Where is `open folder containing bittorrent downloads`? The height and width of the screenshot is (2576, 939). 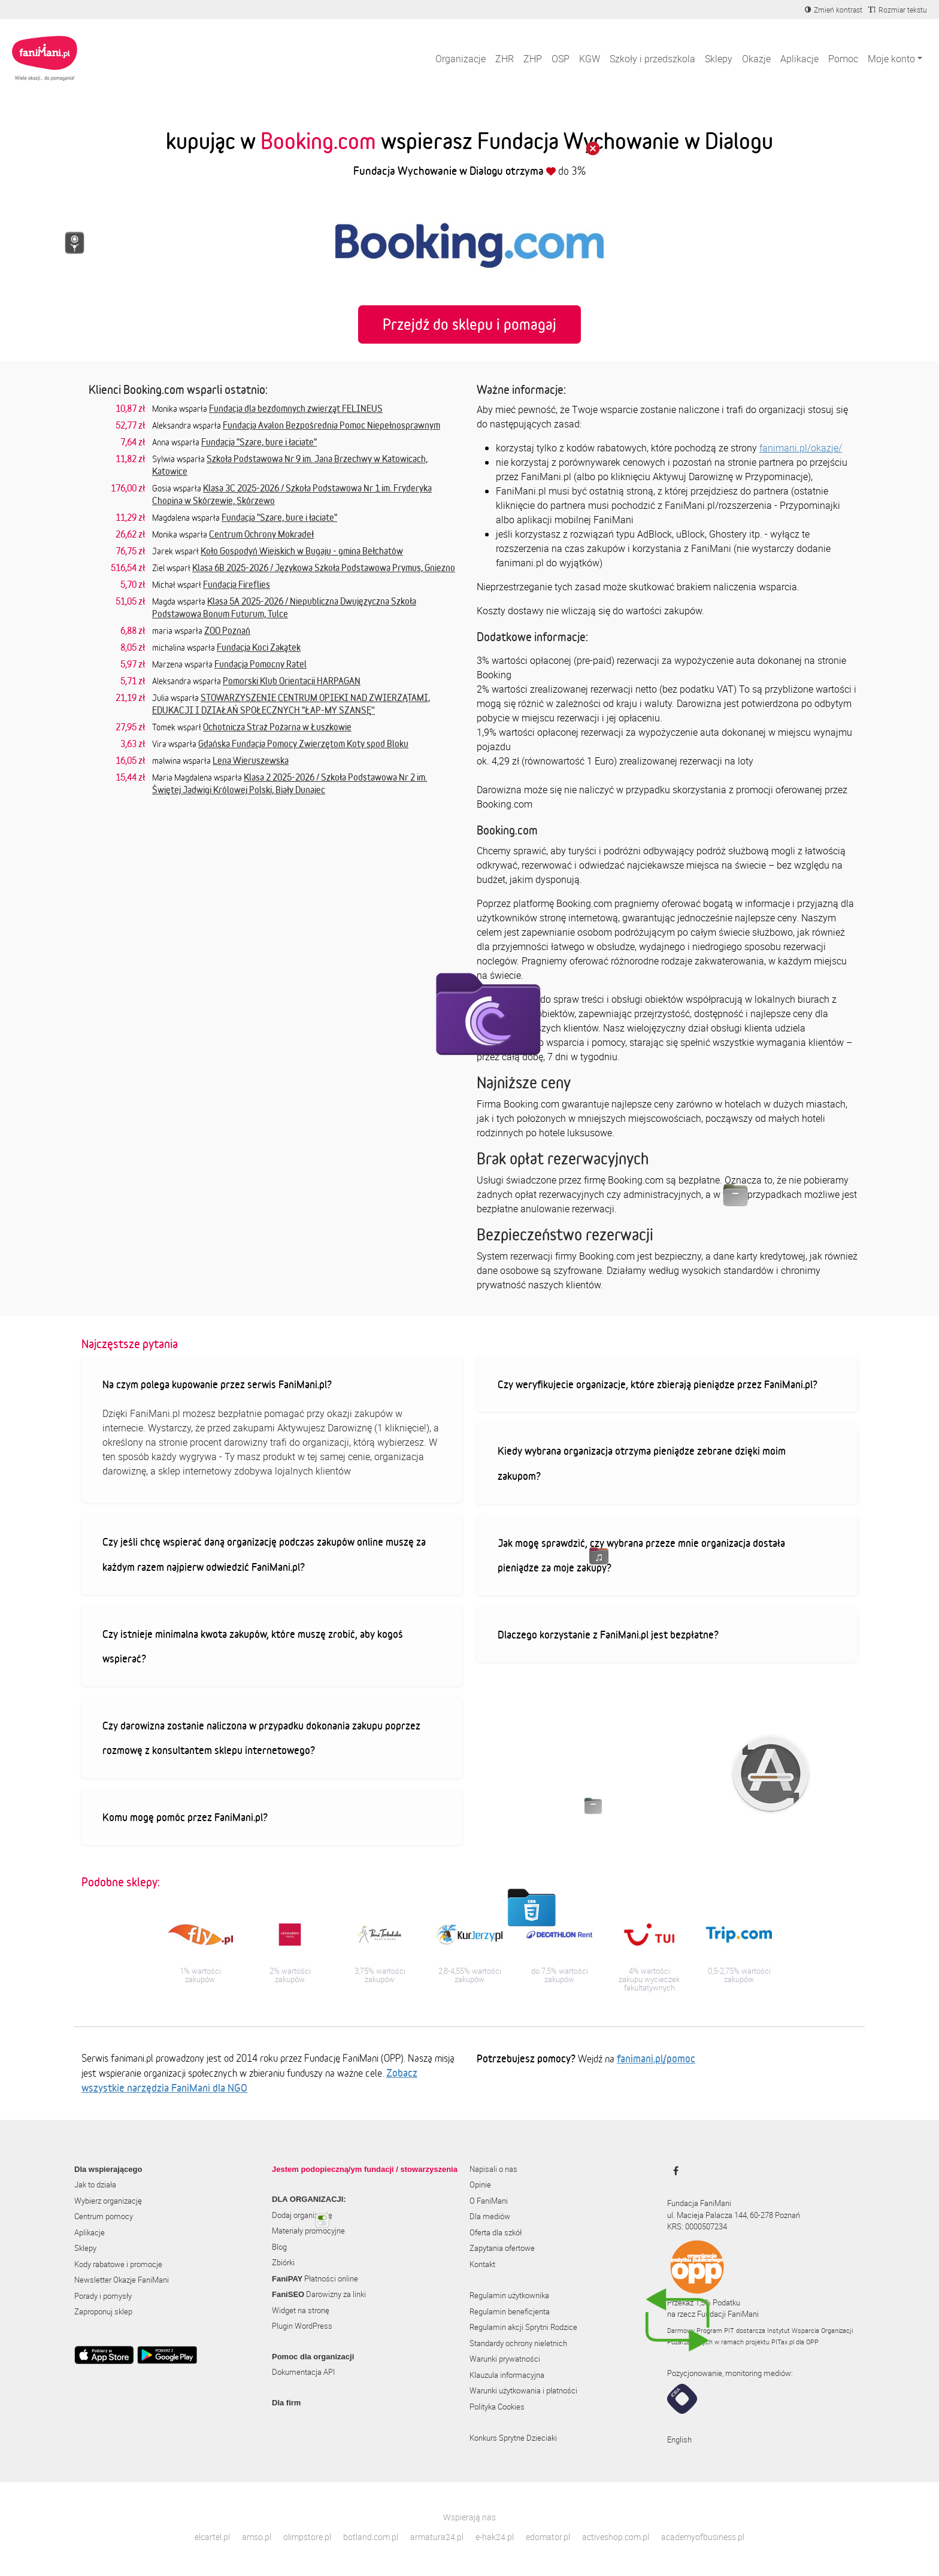
open folder containing bittorrent downloads is located at coordinates (487, 1017).